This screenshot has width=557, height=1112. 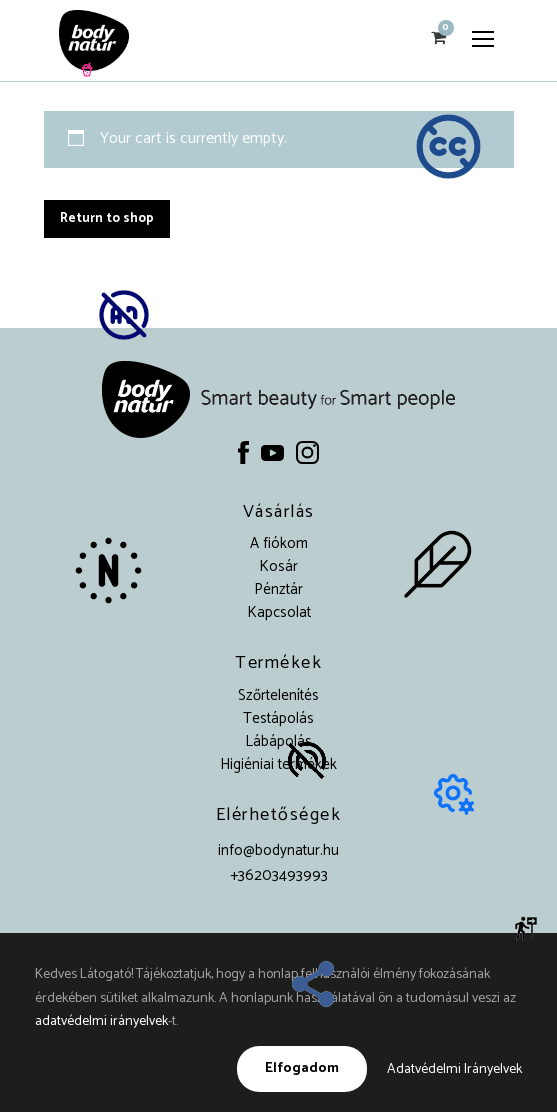 What do you see at coordinates (436, 565) in the screenshot?
I see `compose a new message or note` at bounding box center [436, 565].